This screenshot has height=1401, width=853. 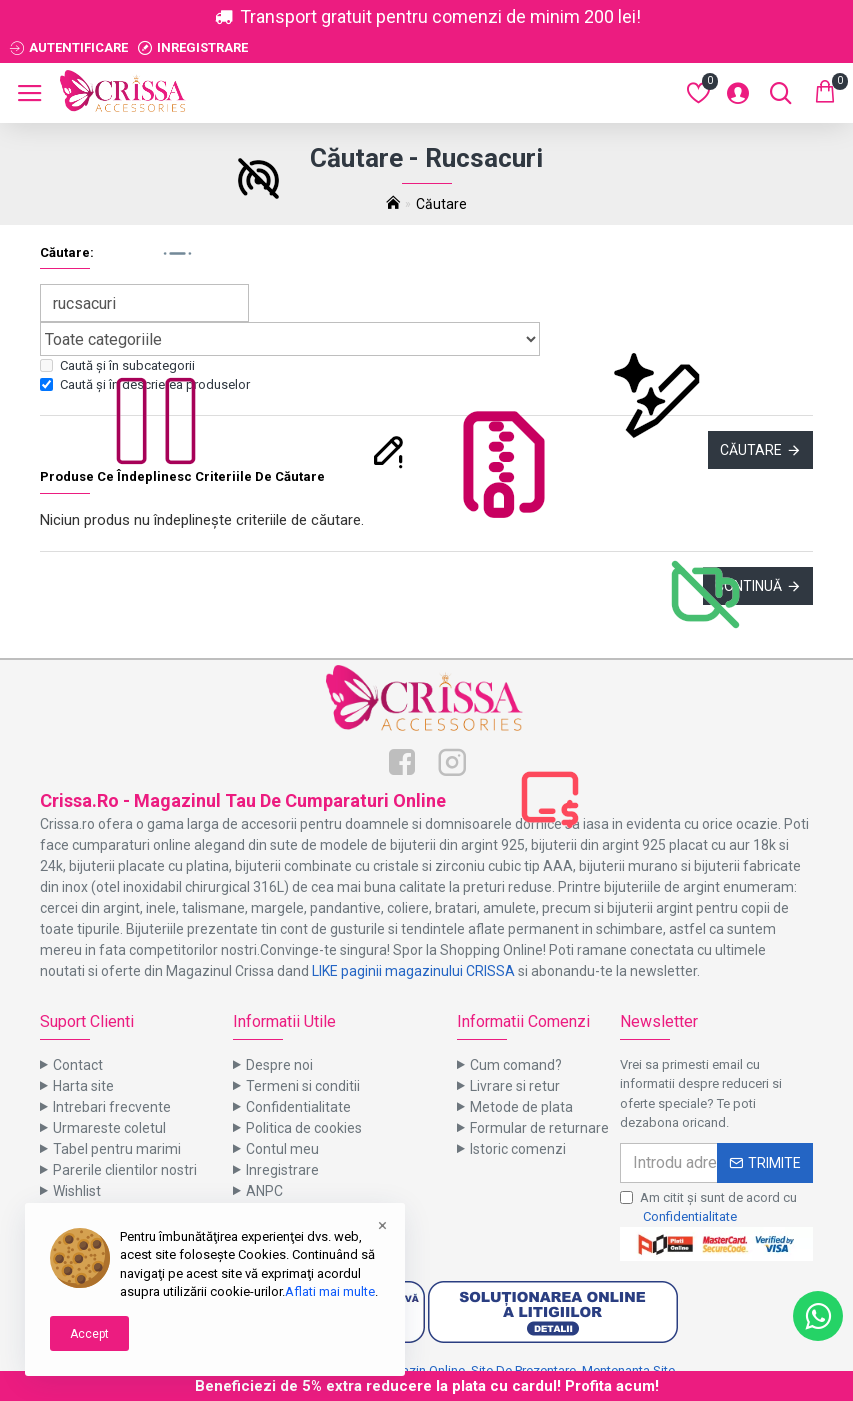 What do you see at coordinates (389, 450) in the screenshot?
I see `edit action requires attention` at bounding box center [389, 450].